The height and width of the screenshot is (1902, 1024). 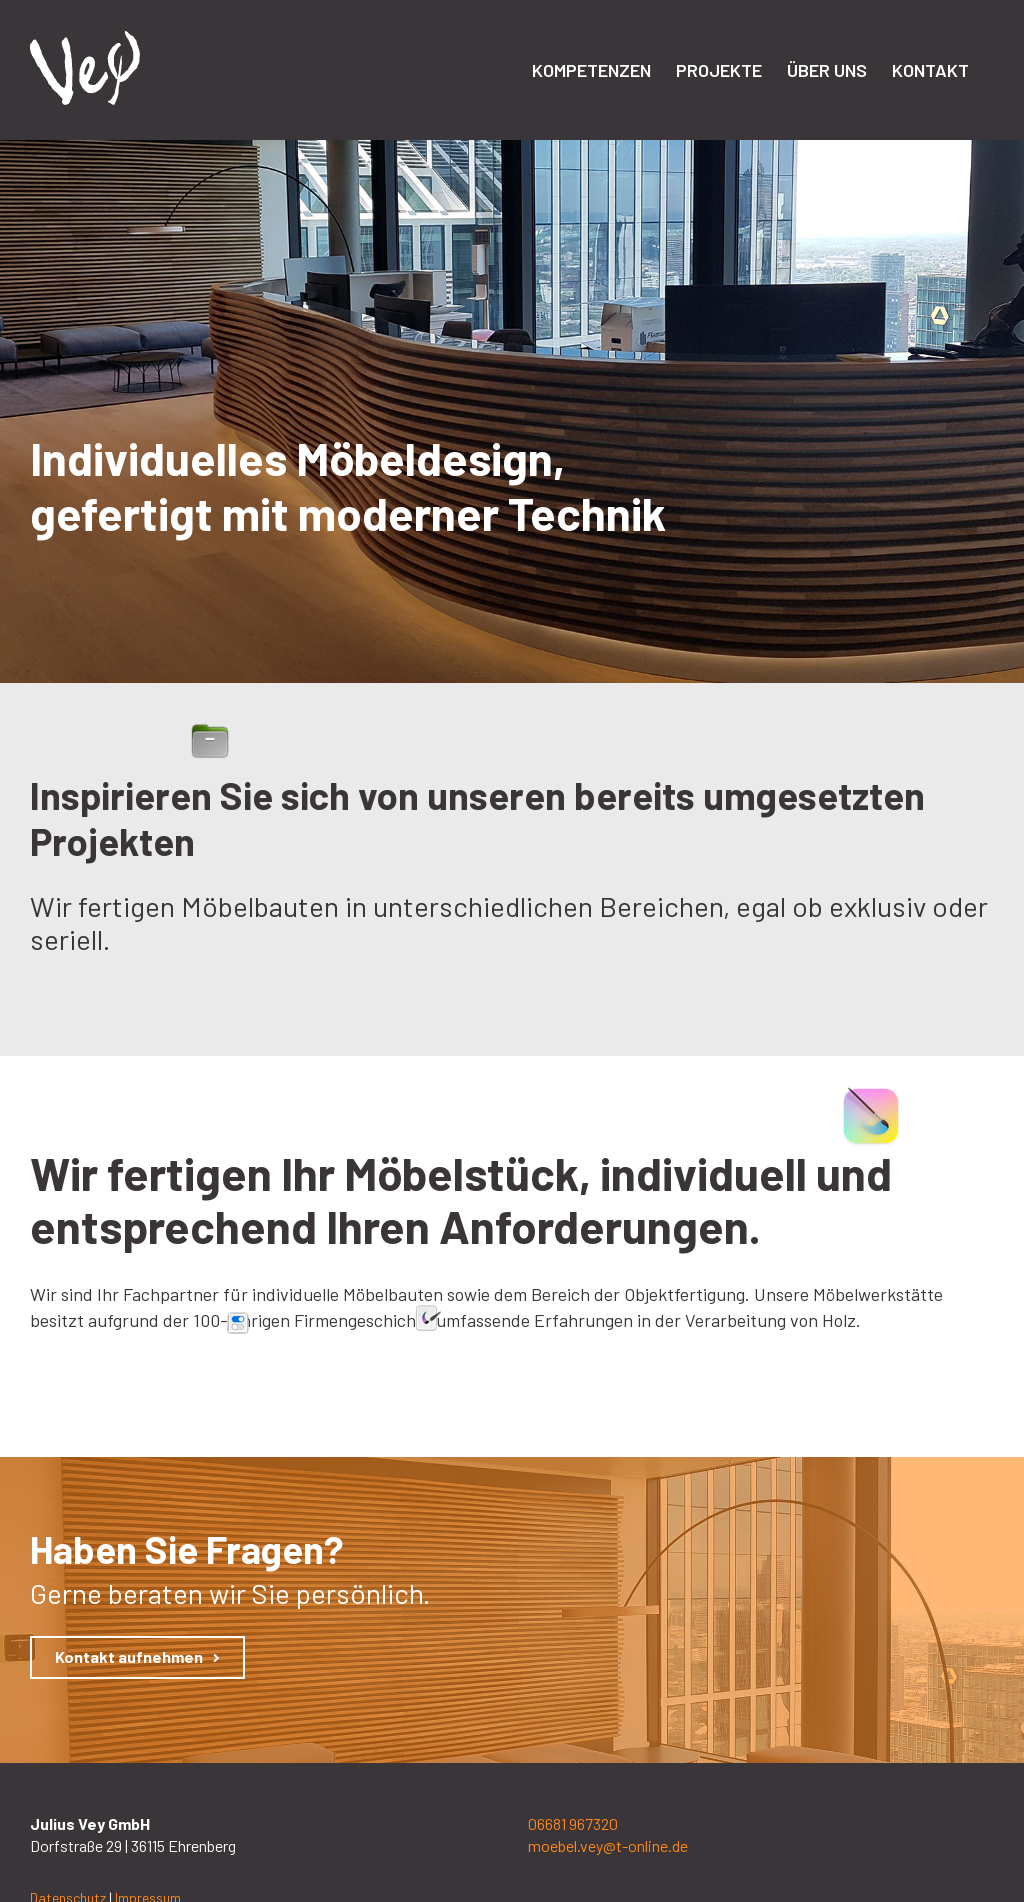 I want to click on open desktop preferences and settings, so click(x=238, y=1323).